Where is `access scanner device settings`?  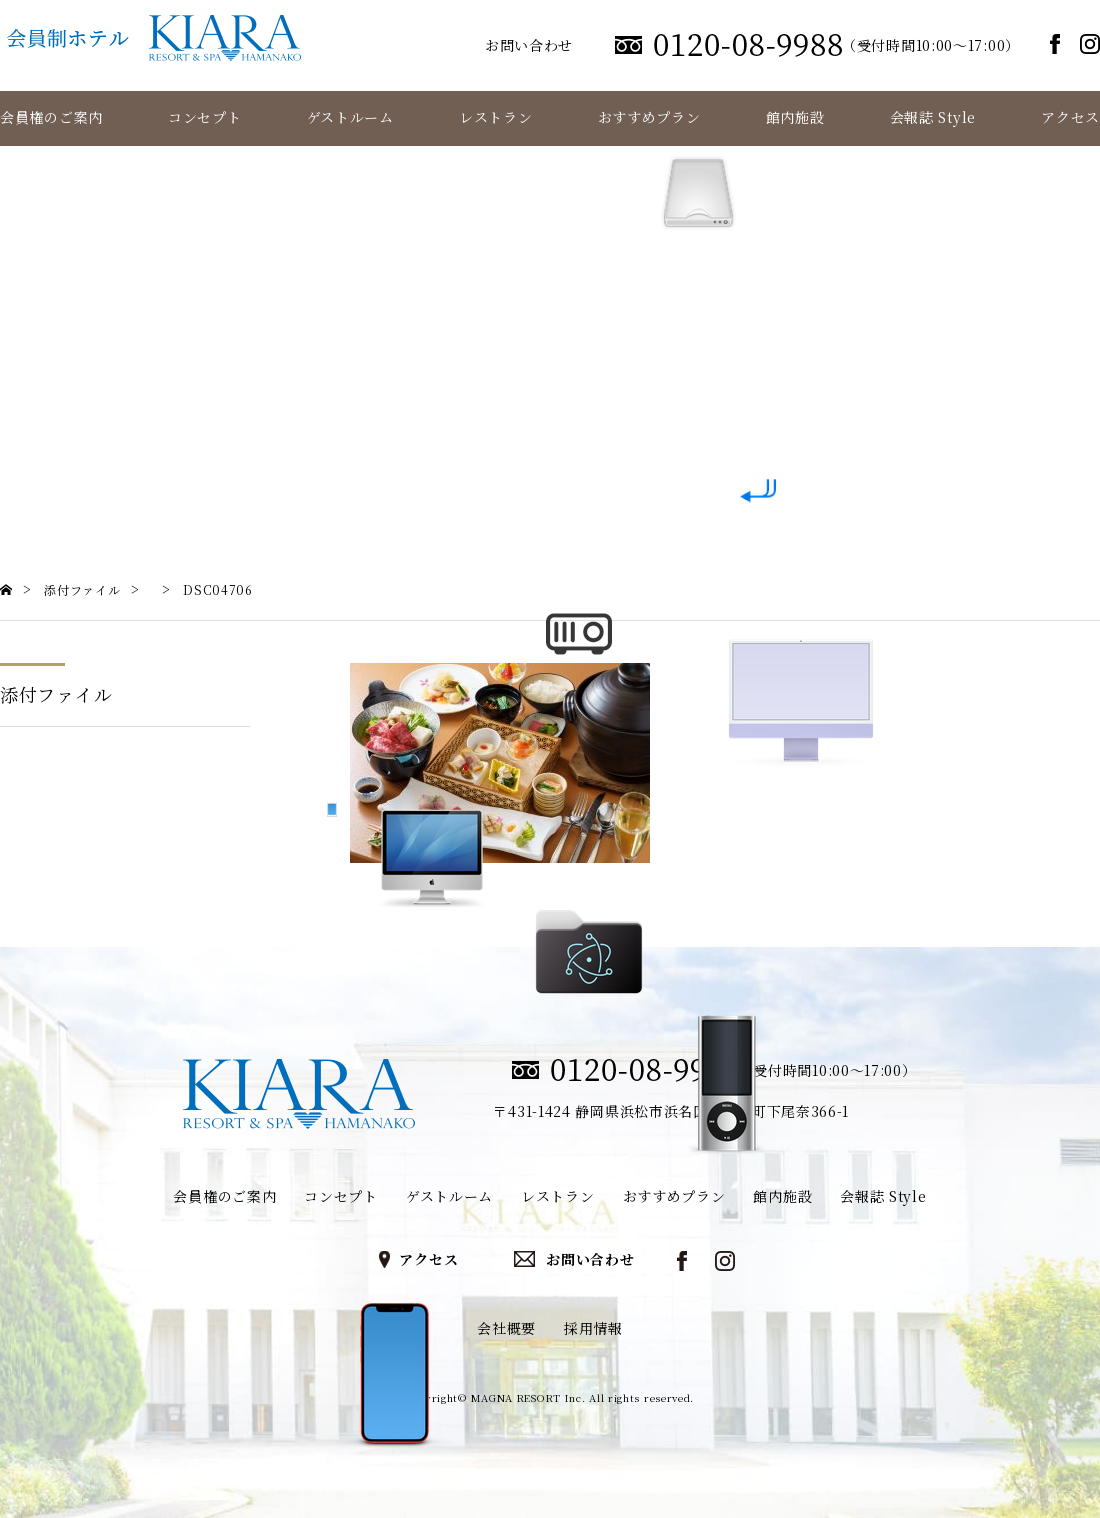 access scanner device settings is located at coordinates (698, 193).